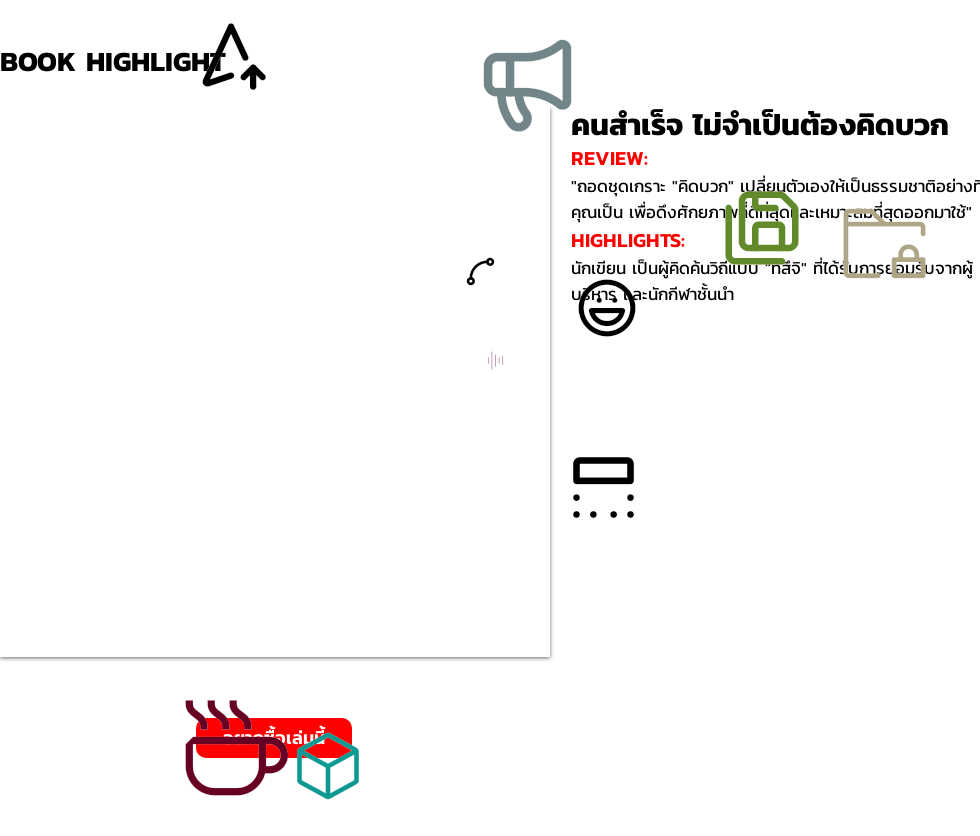  I want to click on view 3D model or object, so click(328, 766).